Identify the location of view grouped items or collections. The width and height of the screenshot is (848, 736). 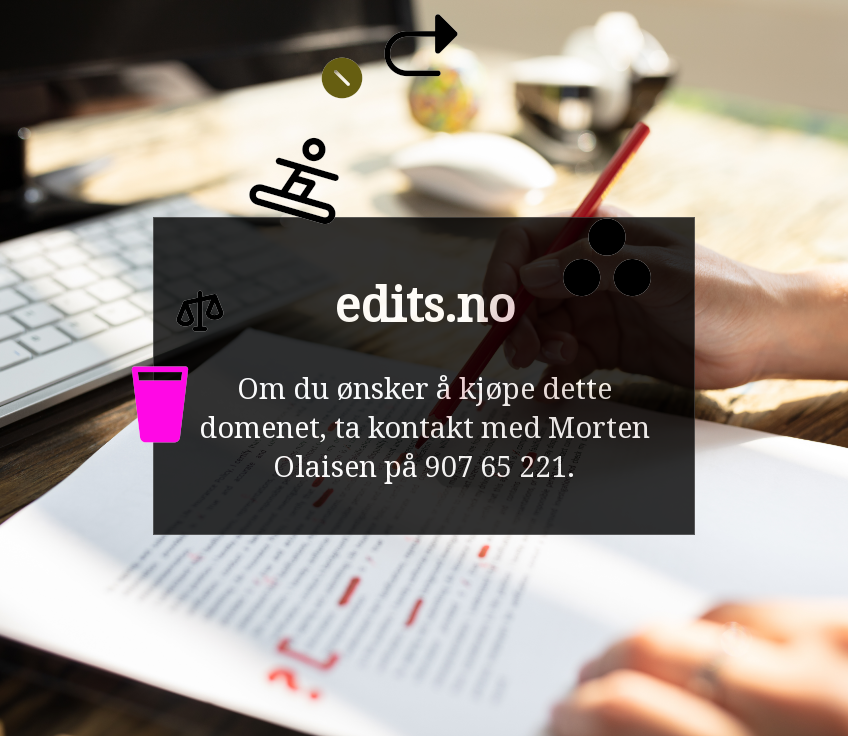
(607, 259).